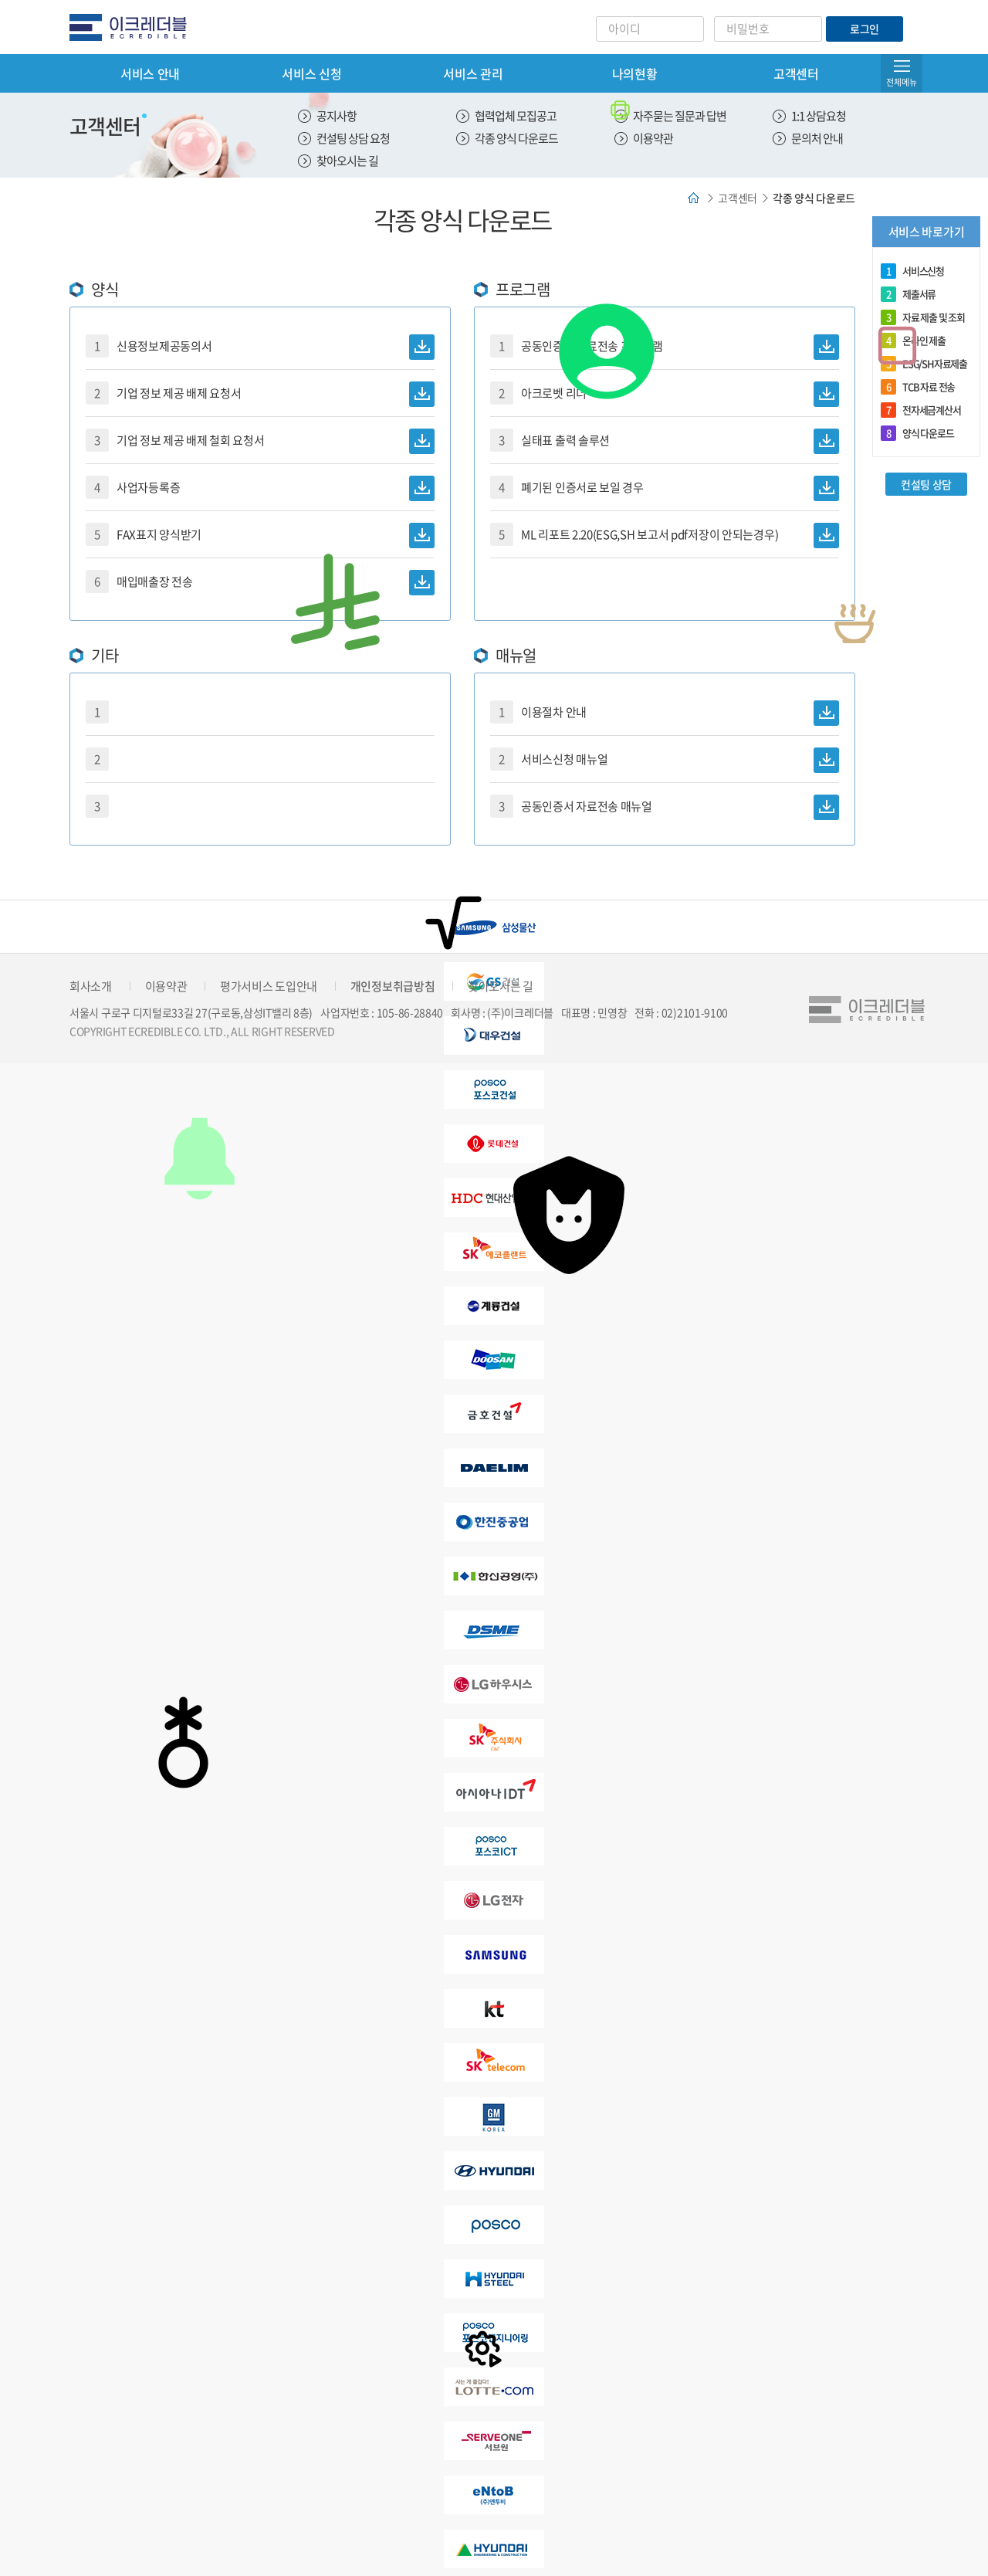 This screenshot has width=988, height=2576. What do you see at coordinates (897, 345) in the screenshot?
I see `unchecked checkbox or selection state` at bounding box center [897, 345].